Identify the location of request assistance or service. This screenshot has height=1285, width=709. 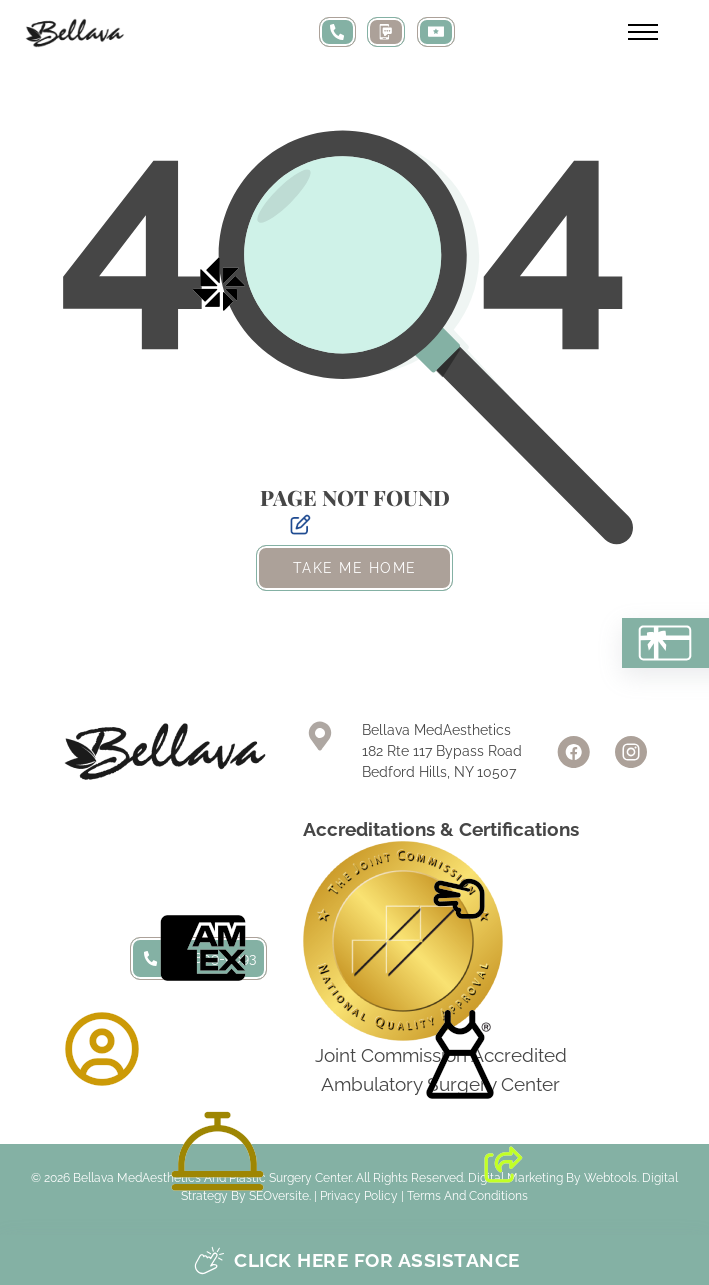
(217, 1154).